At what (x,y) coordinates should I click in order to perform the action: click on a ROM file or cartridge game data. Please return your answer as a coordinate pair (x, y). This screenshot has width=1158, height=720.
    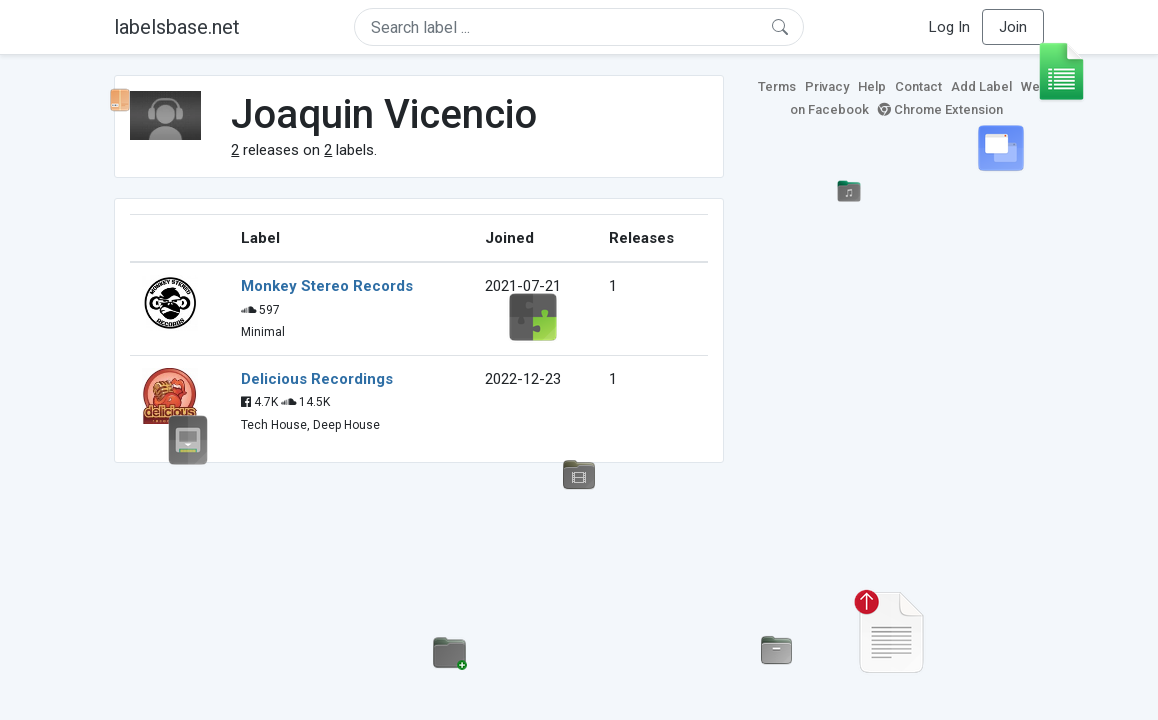
    Looking at the image, I should click on (188, 440).